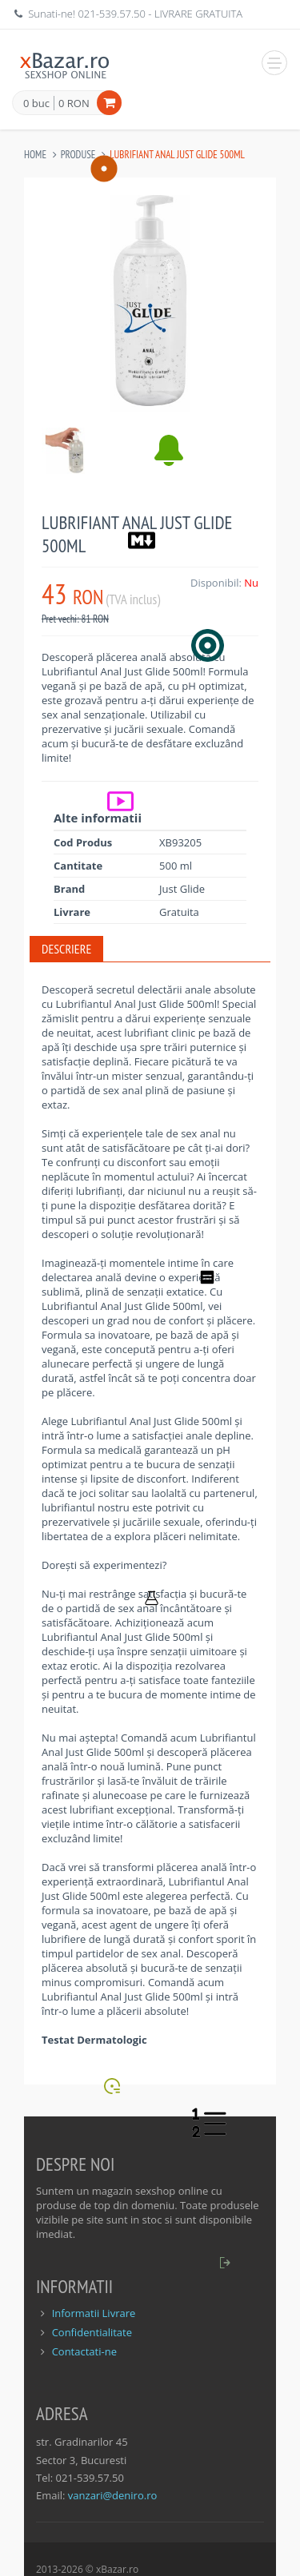 The height and width of the screenshot is (2576, 300). I want to click on format text using markdown, so click(142, 540).